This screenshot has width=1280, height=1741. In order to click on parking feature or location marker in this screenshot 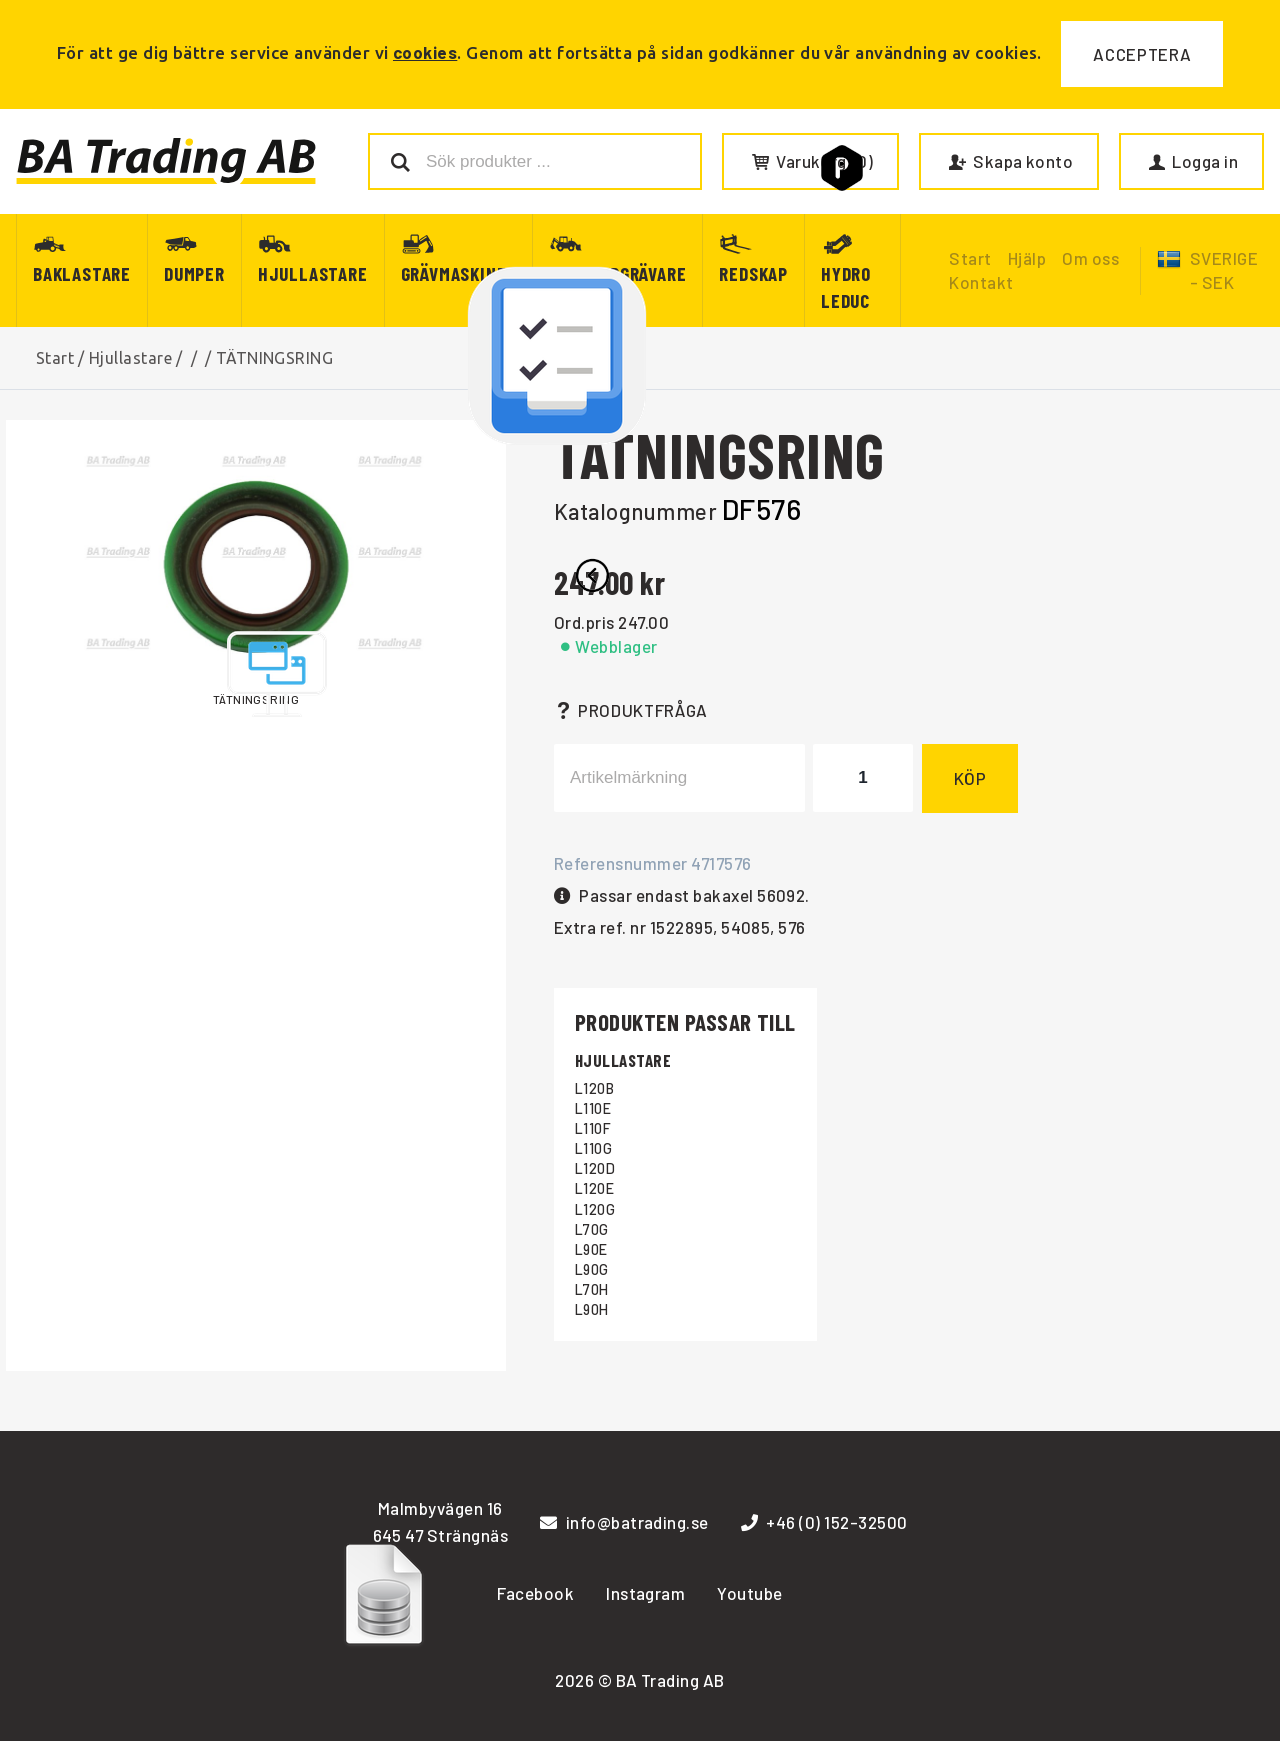, I will do `click(842, 168)`.